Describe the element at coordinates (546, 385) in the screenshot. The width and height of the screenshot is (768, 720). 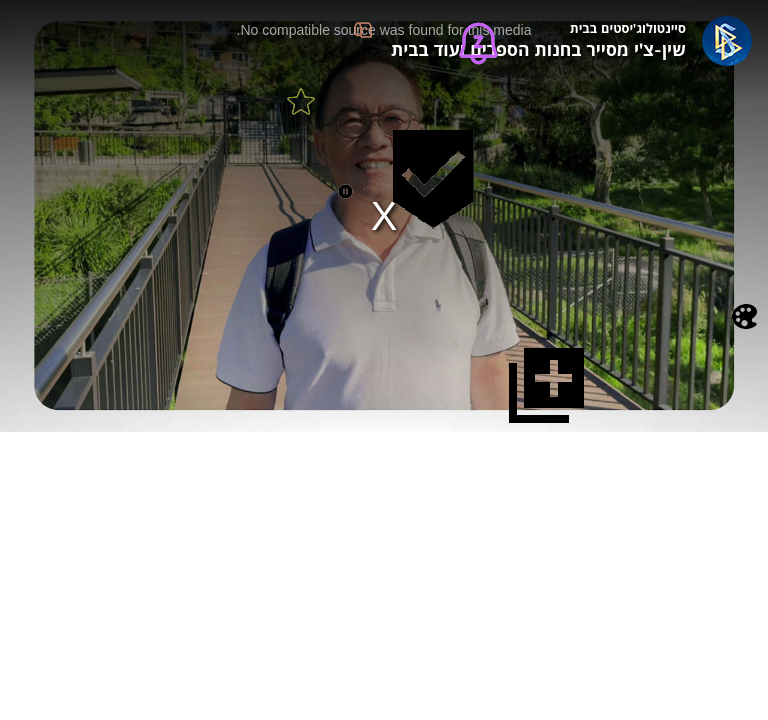
I see `add item to your library` at that location.